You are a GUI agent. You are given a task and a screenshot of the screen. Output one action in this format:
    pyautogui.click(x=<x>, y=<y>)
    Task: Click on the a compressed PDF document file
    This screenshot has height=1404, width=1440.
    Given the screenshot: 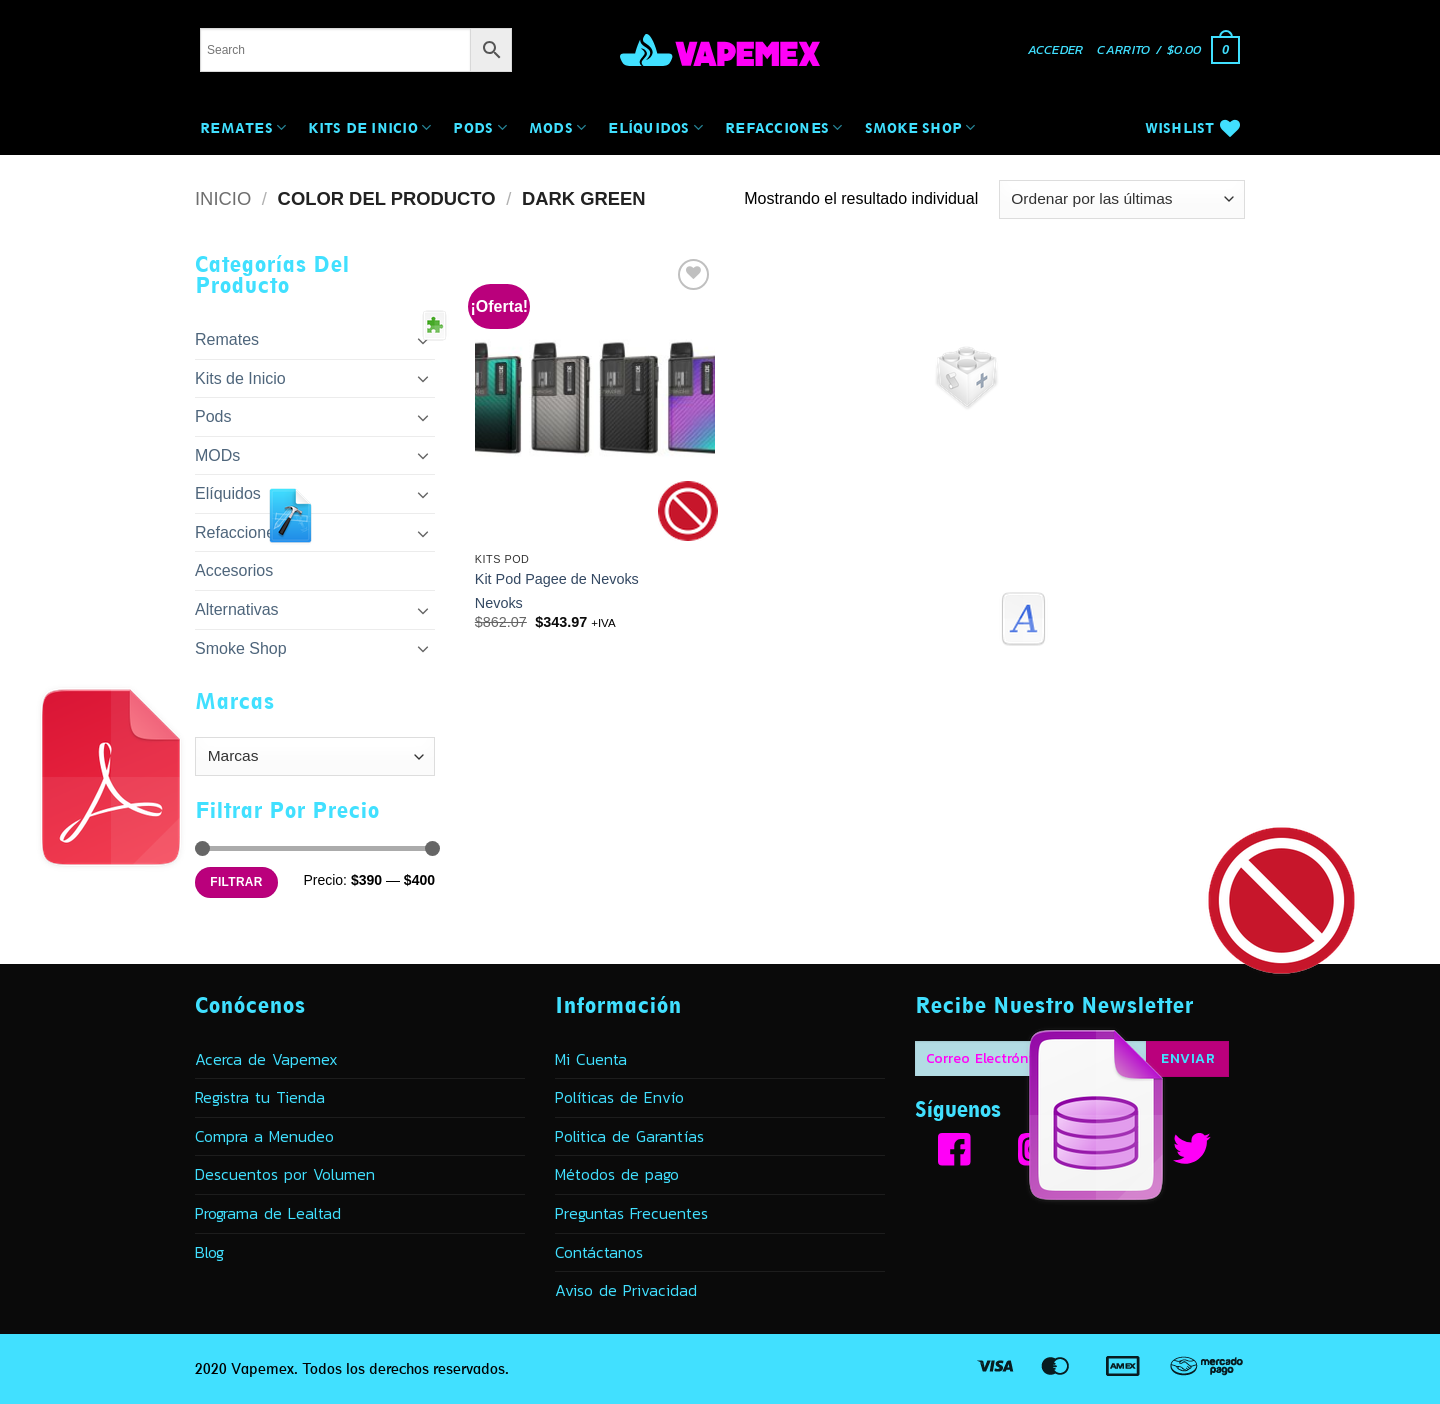 What is the action you would take?
    pyautogui.click(x=111, y=777)
    